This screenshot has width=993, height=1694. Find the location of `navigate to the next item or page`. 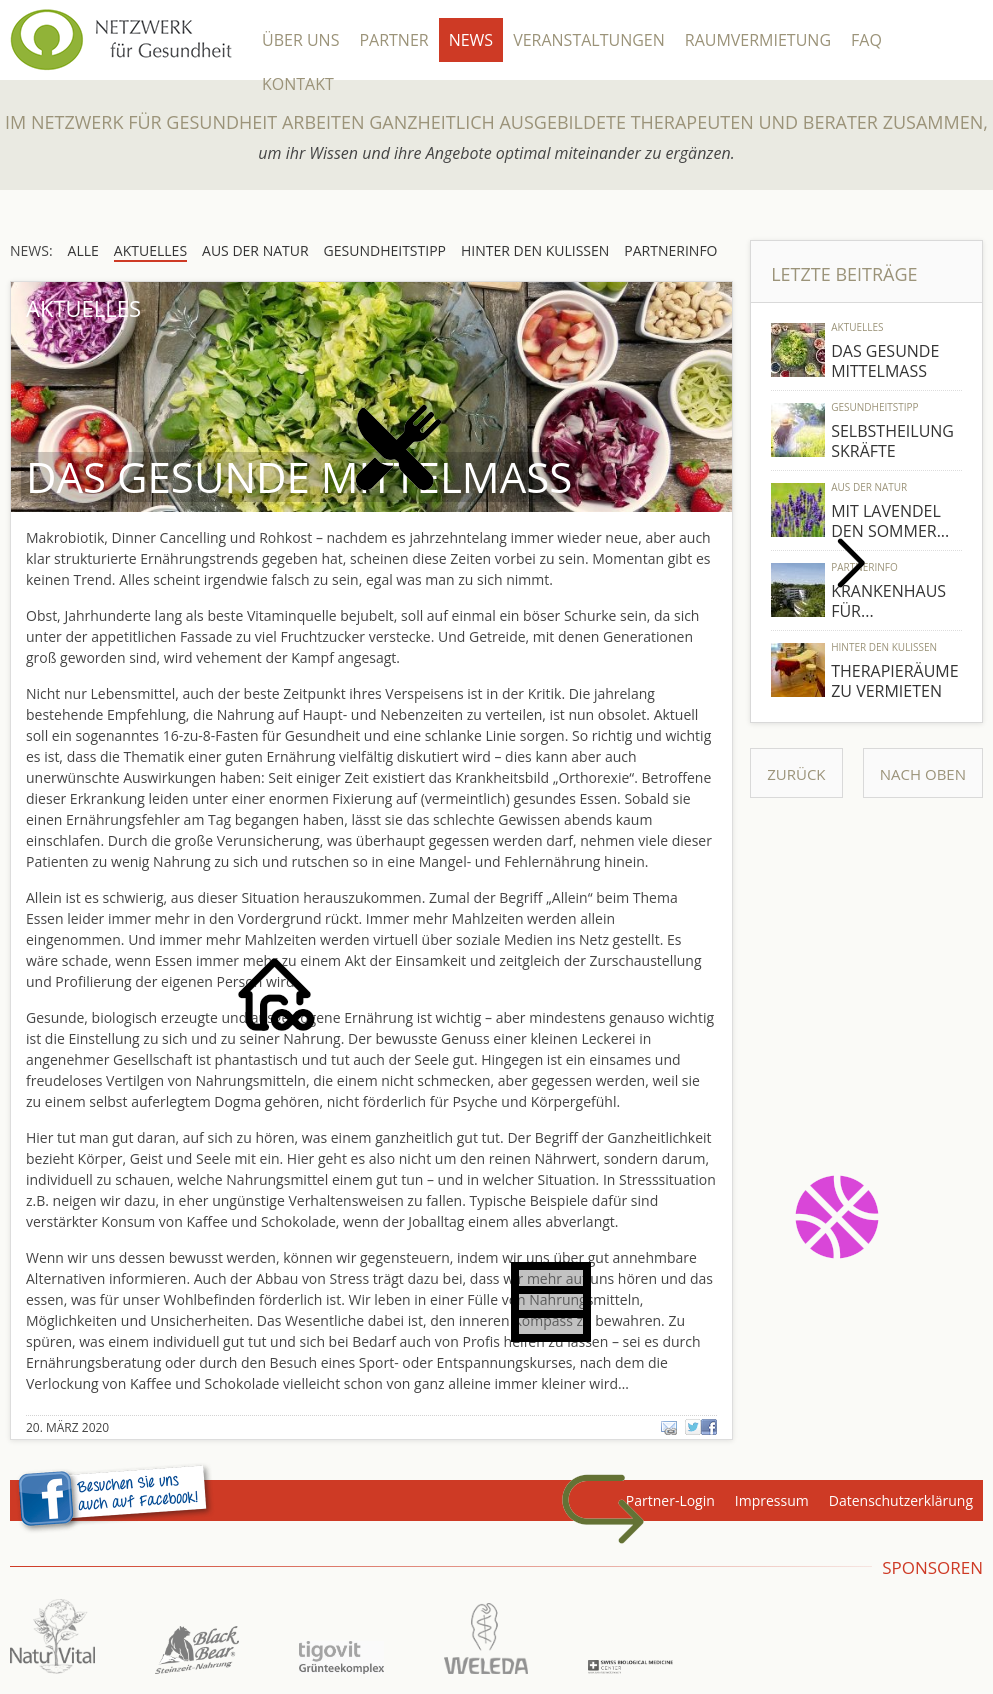

navigate to the next item or page is located at coordinates (850, 563).